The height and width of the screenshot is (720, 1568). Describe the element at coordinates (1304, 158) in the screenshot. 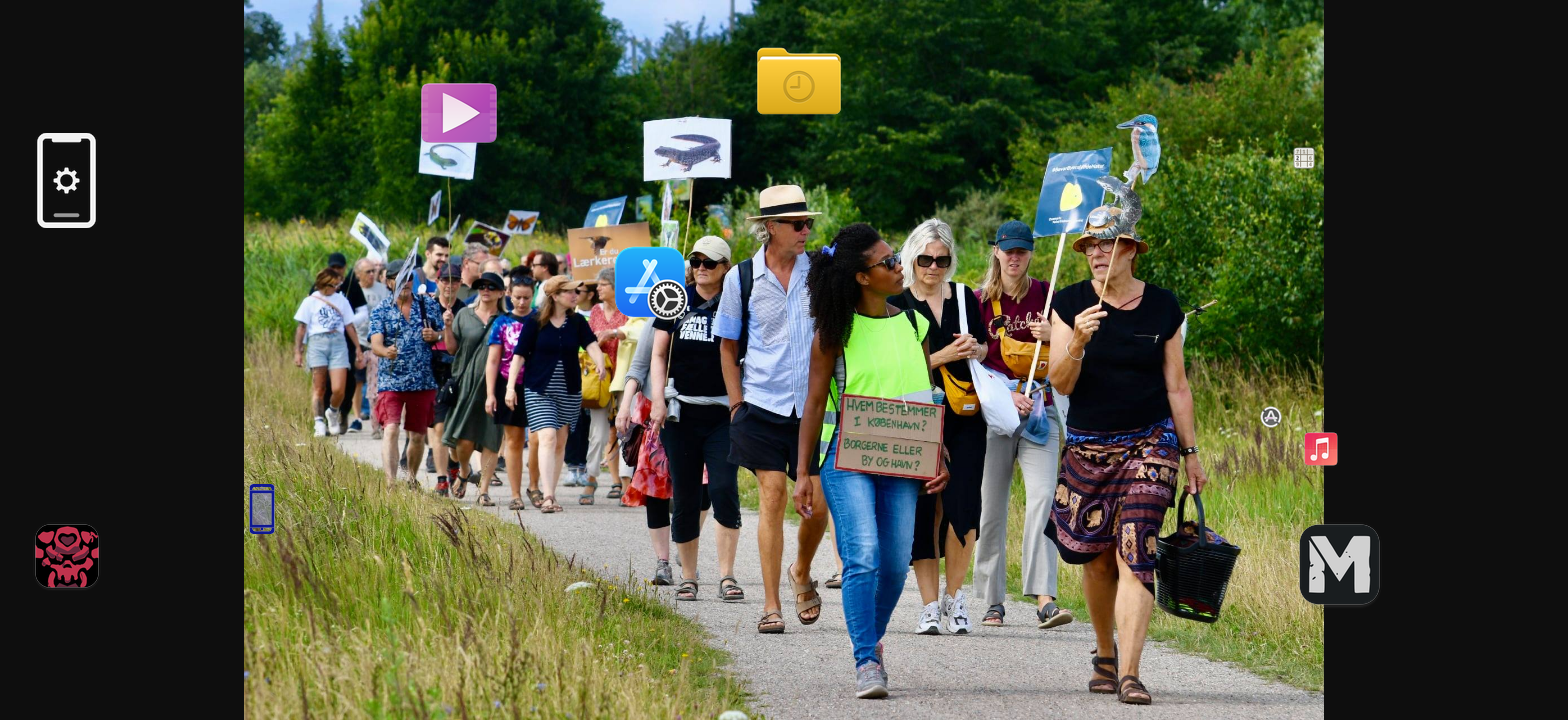

I see `open sudoku puzzle game` at that location.